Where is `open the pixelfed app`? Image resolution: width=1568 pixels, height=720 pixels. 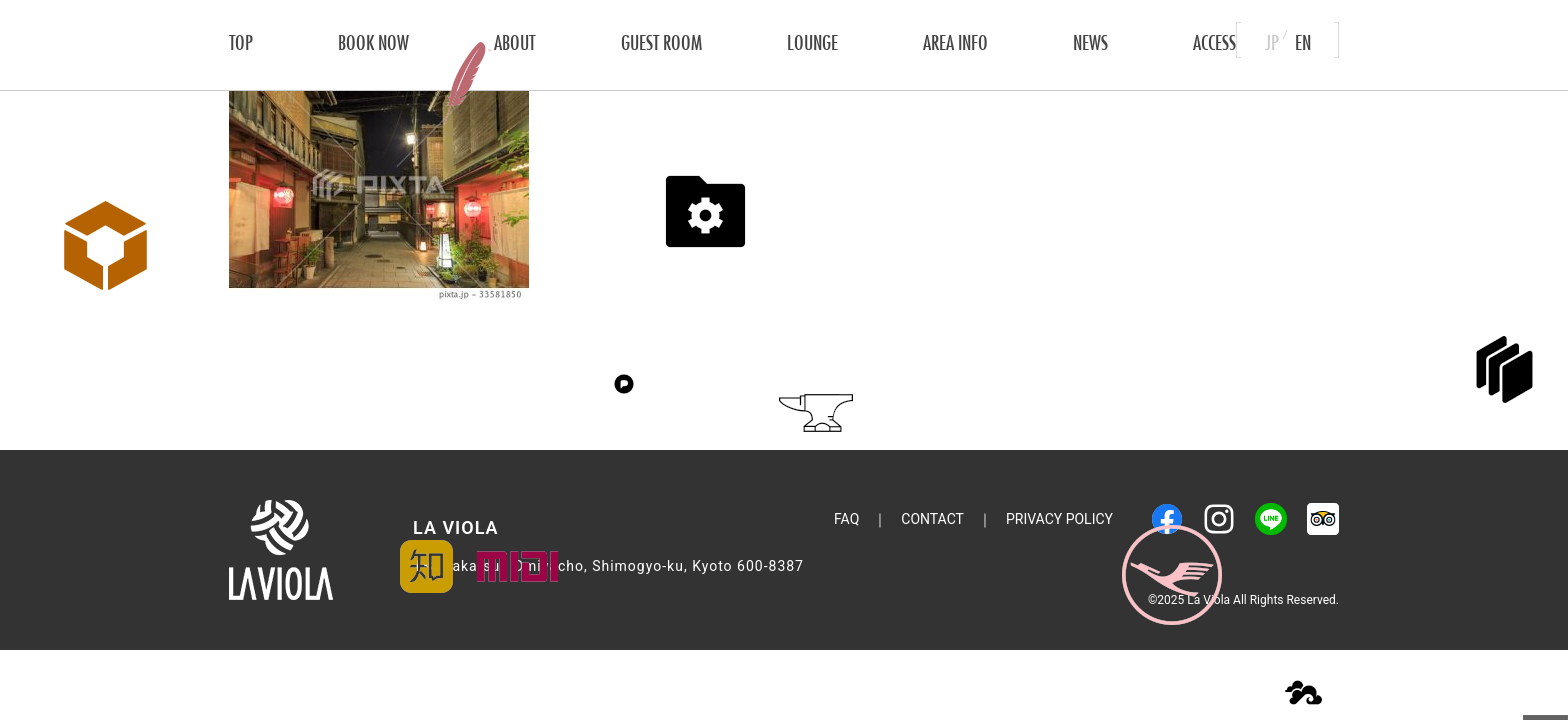
open the pixelfed app is located at coordinates (624, 384).